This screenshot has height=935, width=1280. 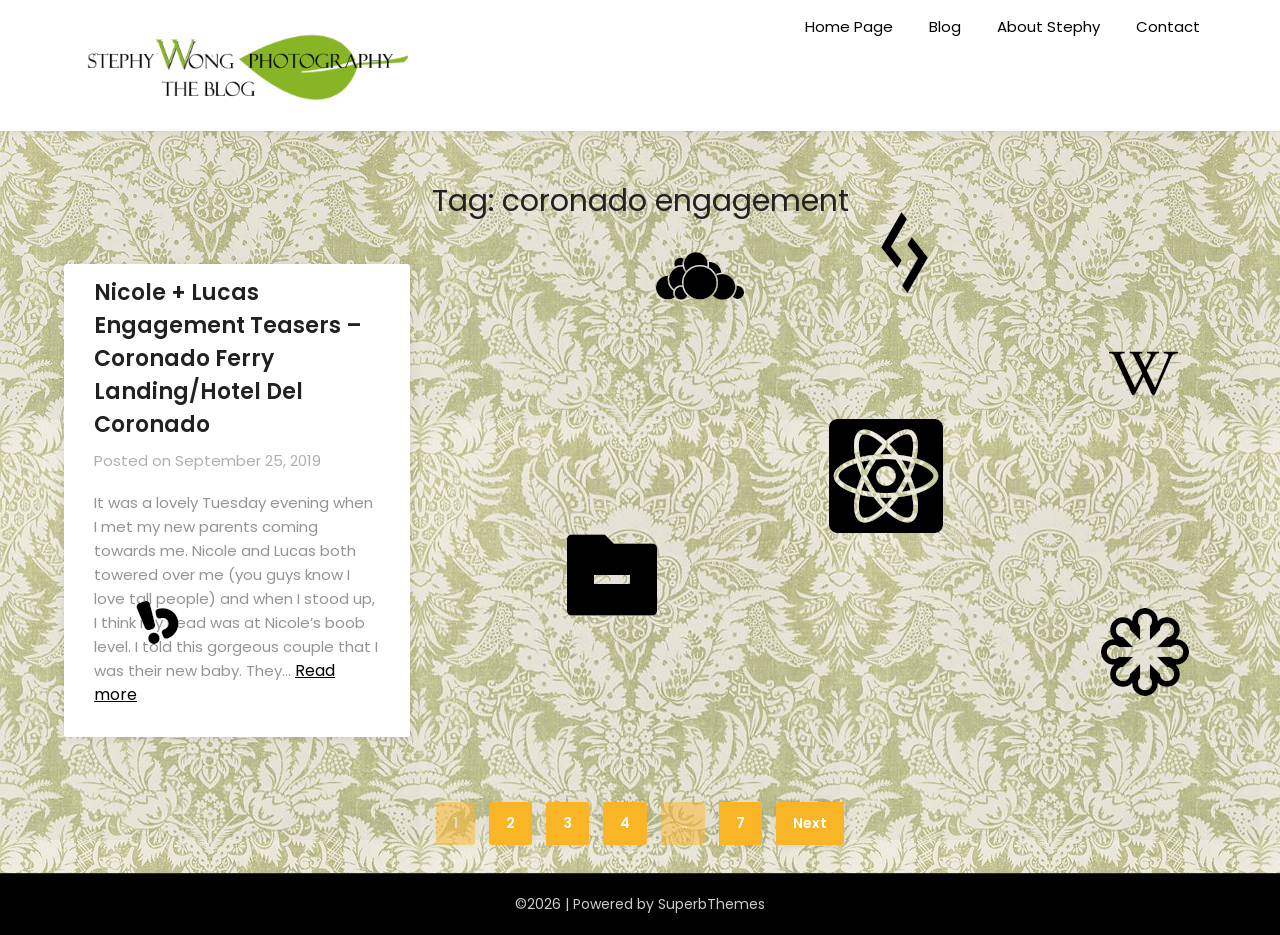 What do you see at coordinates (1145, 652) in the screenshot?
I see `svg file format indicator` at bounding box center [1145, 652].